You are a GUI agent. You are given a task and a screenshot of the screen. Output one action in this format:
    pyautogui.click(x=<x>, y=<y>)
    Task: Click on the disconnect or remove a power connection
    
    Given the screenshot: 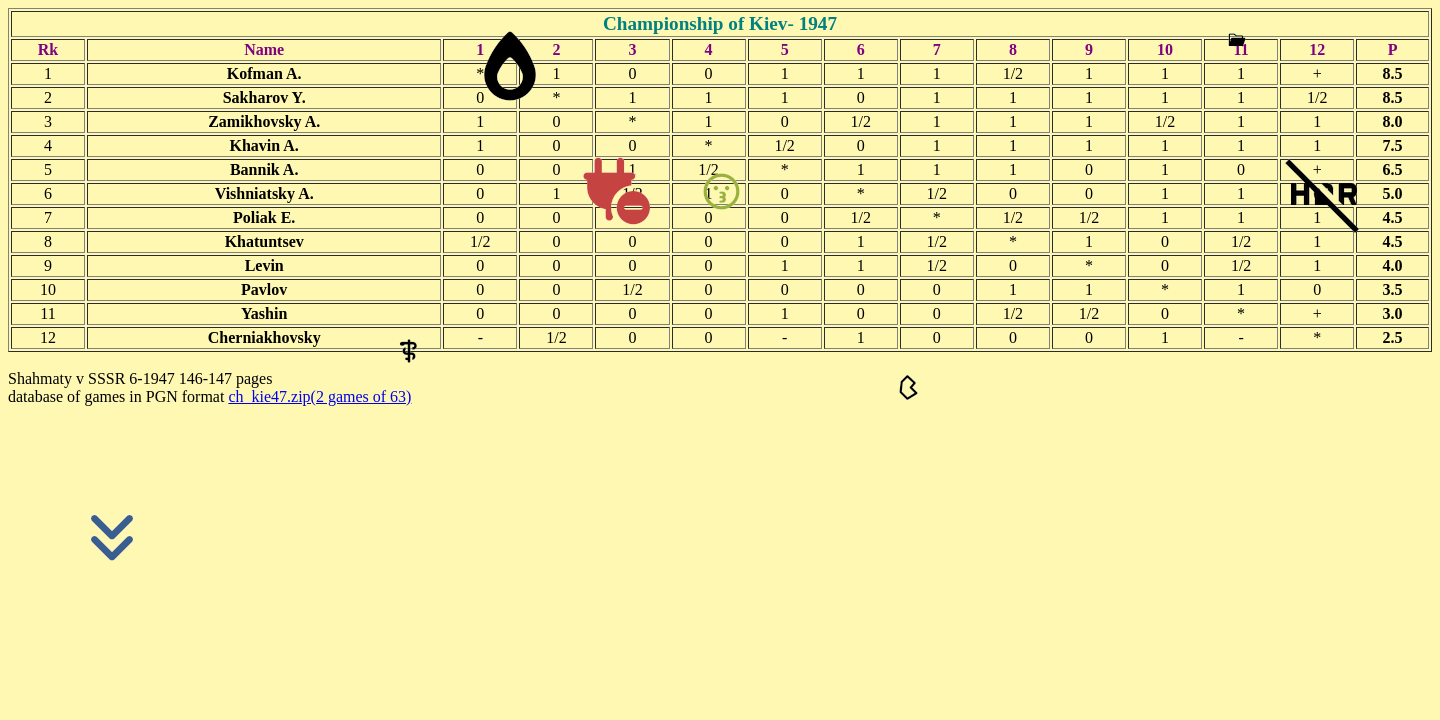 What is the action you would take?
    pyautogui.click(x=613, y=191)
    